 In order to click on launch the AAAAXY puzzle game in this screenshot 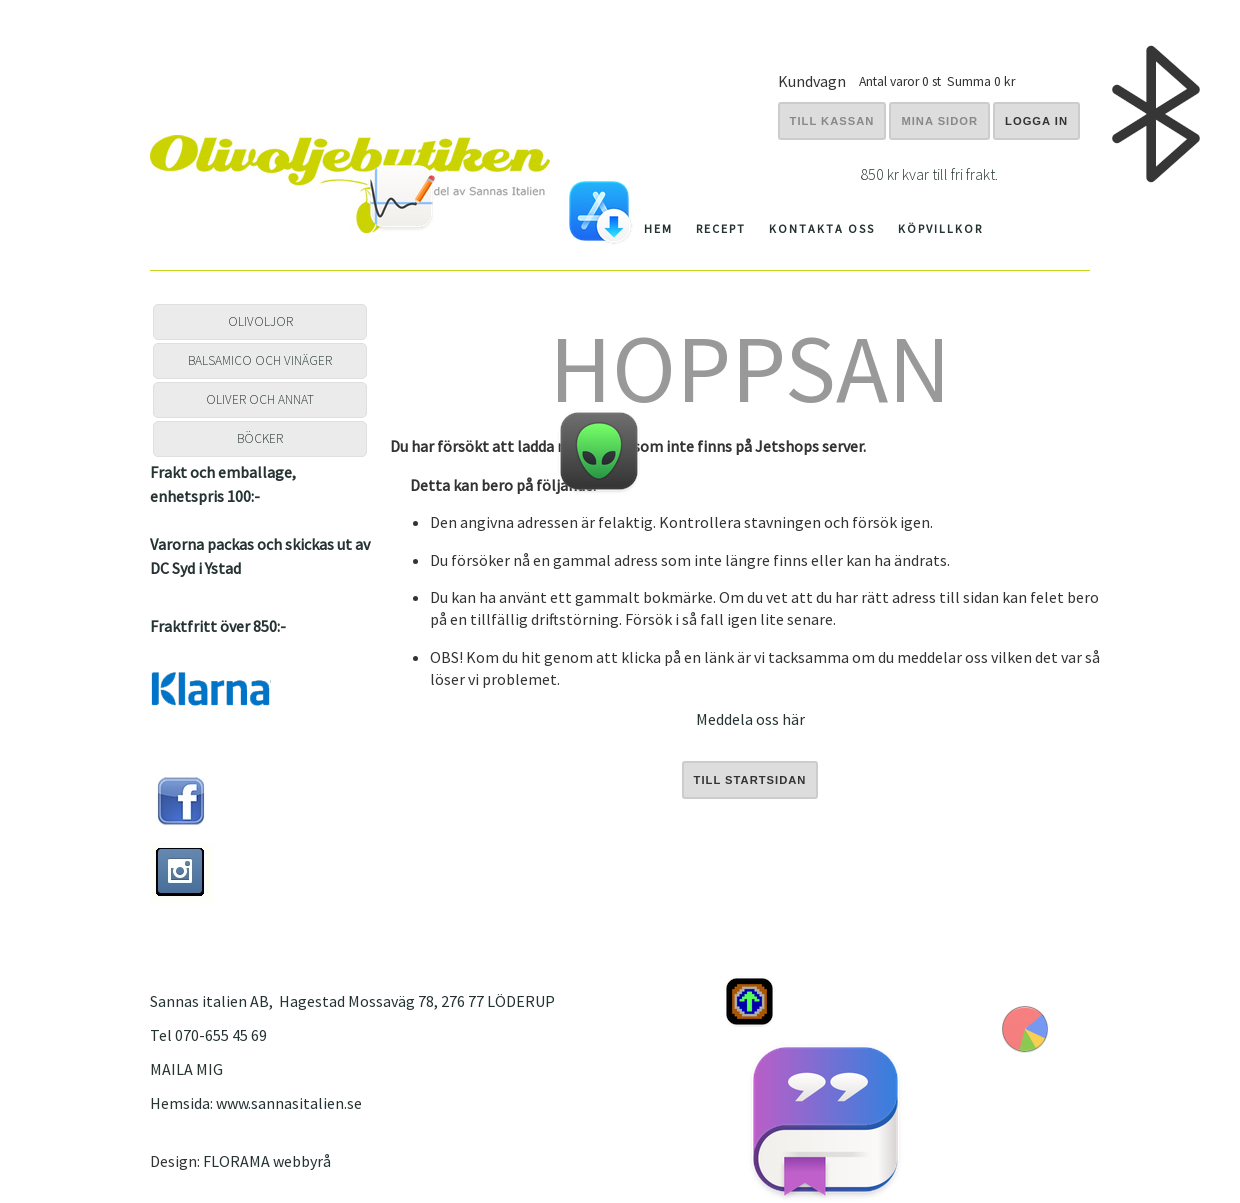, I will do `click(749, 1001)`.